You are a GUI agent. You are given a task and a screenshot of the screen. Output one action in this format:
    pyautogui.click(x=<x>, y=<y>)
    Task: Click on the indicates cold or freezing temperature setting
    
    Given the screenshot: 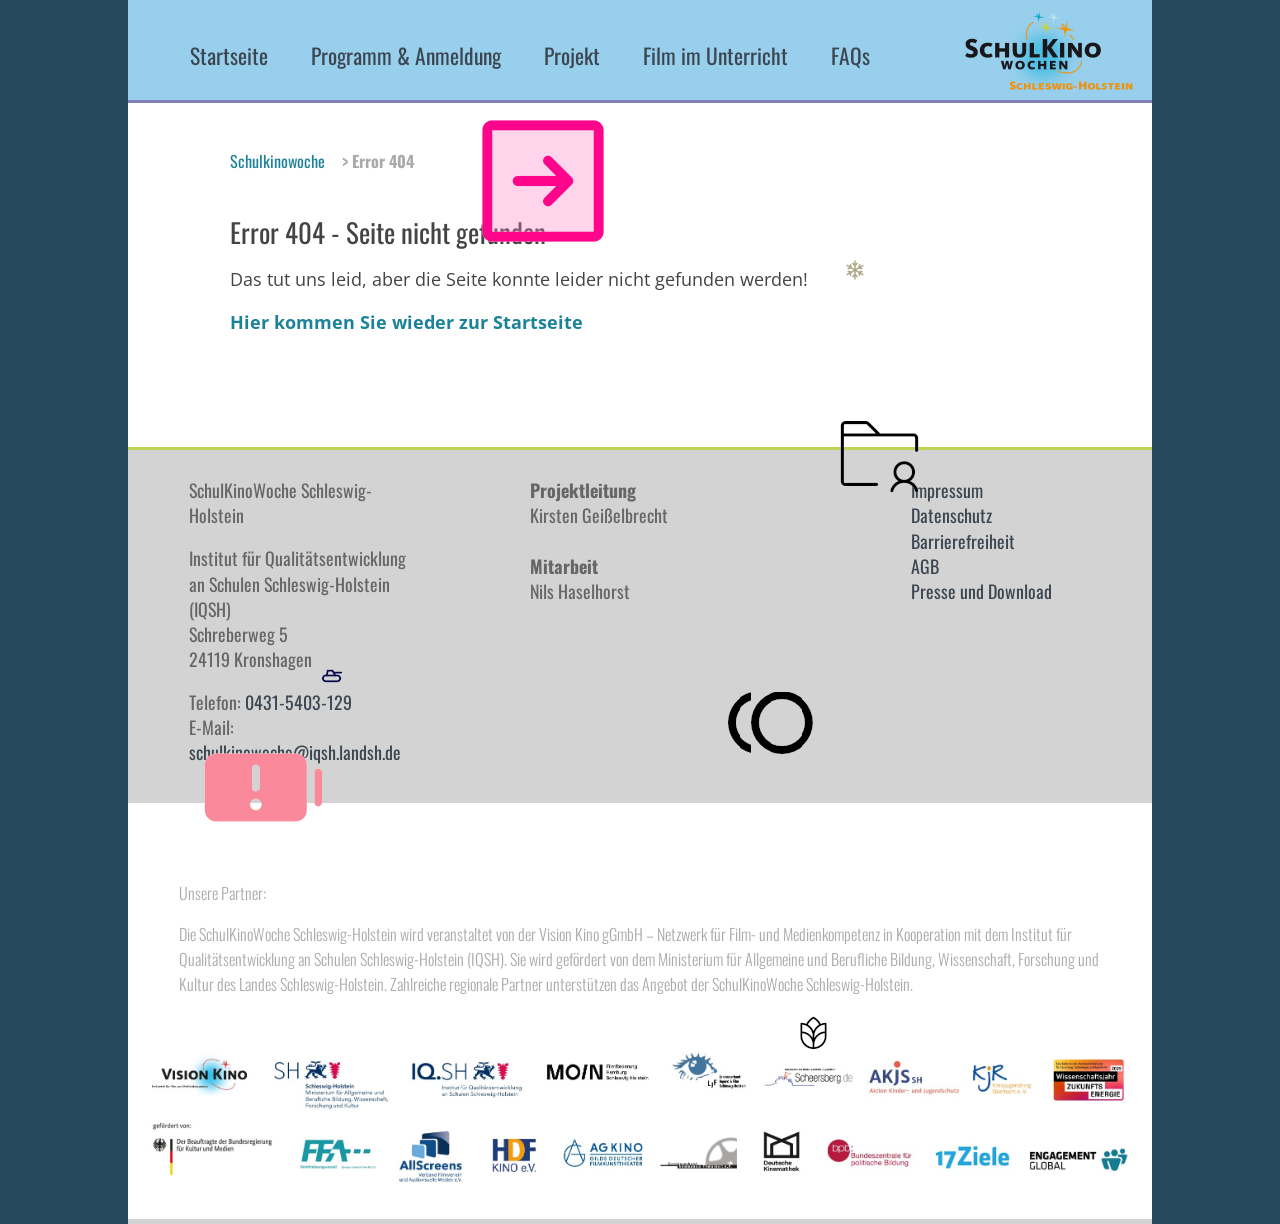 What is the action you would take?
    pyautogui.click(x=855, y=270)
    